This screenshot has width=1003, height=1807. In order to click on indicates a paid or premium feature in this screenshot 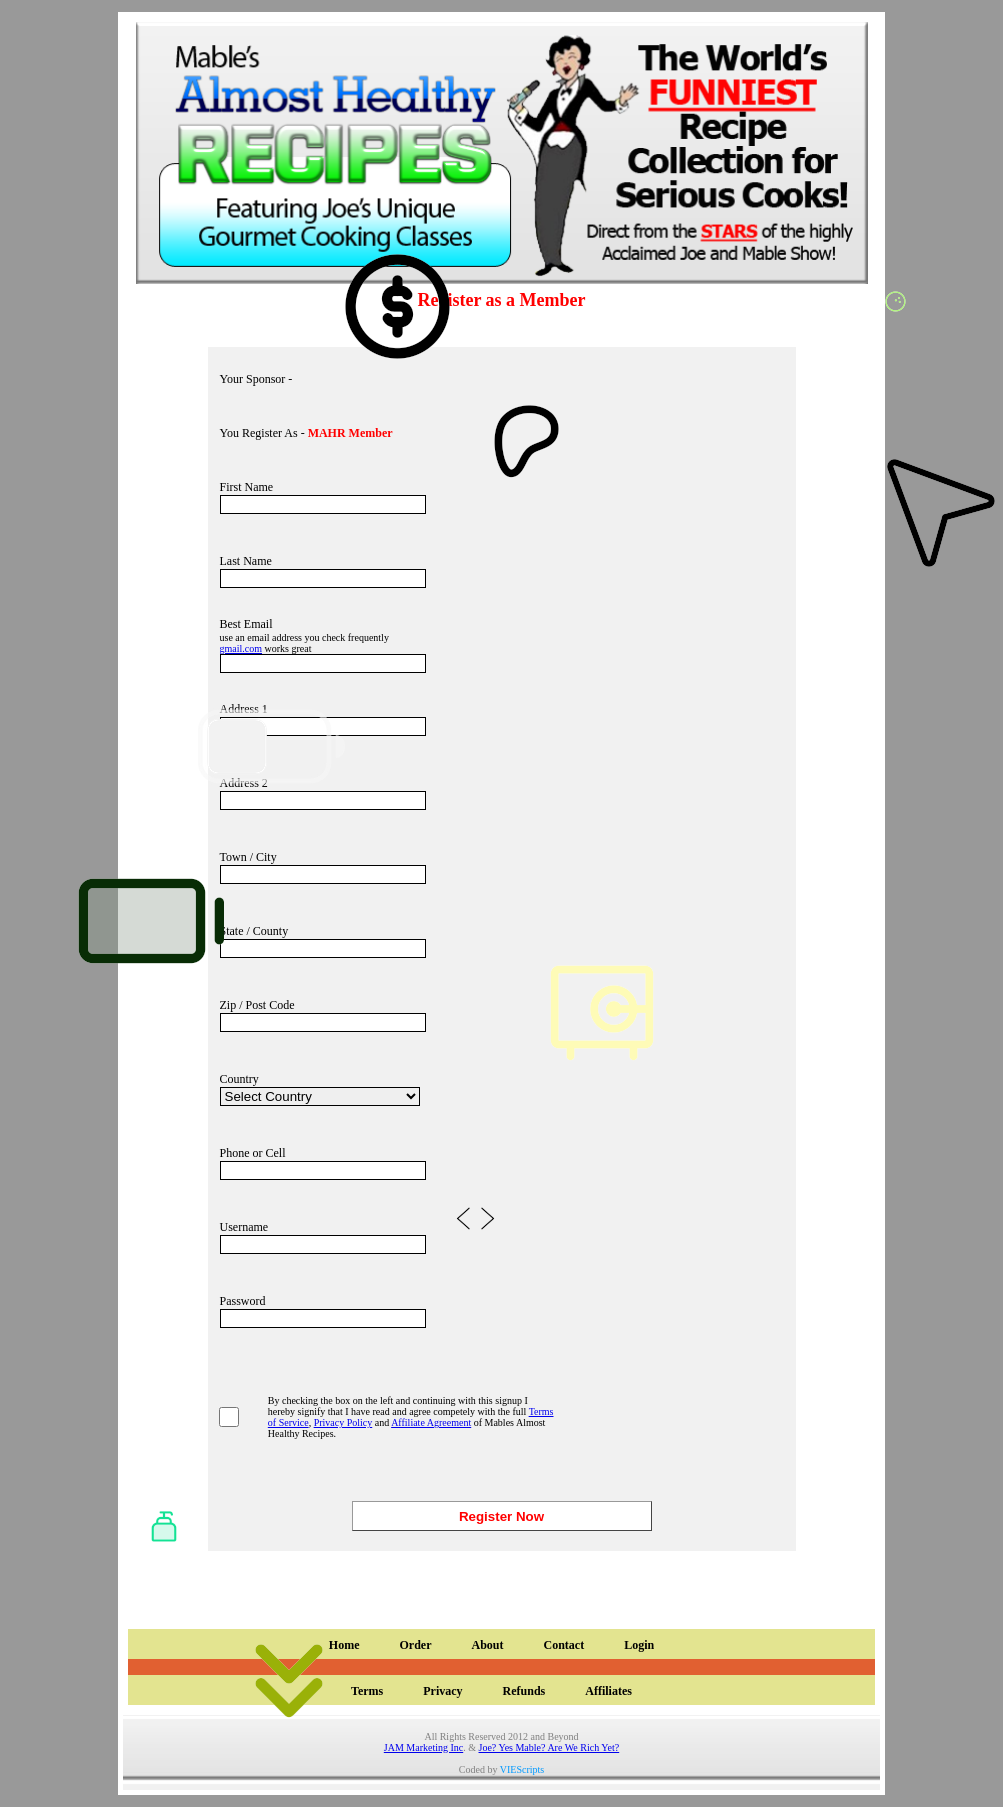, I will do `click(397, 306)`.